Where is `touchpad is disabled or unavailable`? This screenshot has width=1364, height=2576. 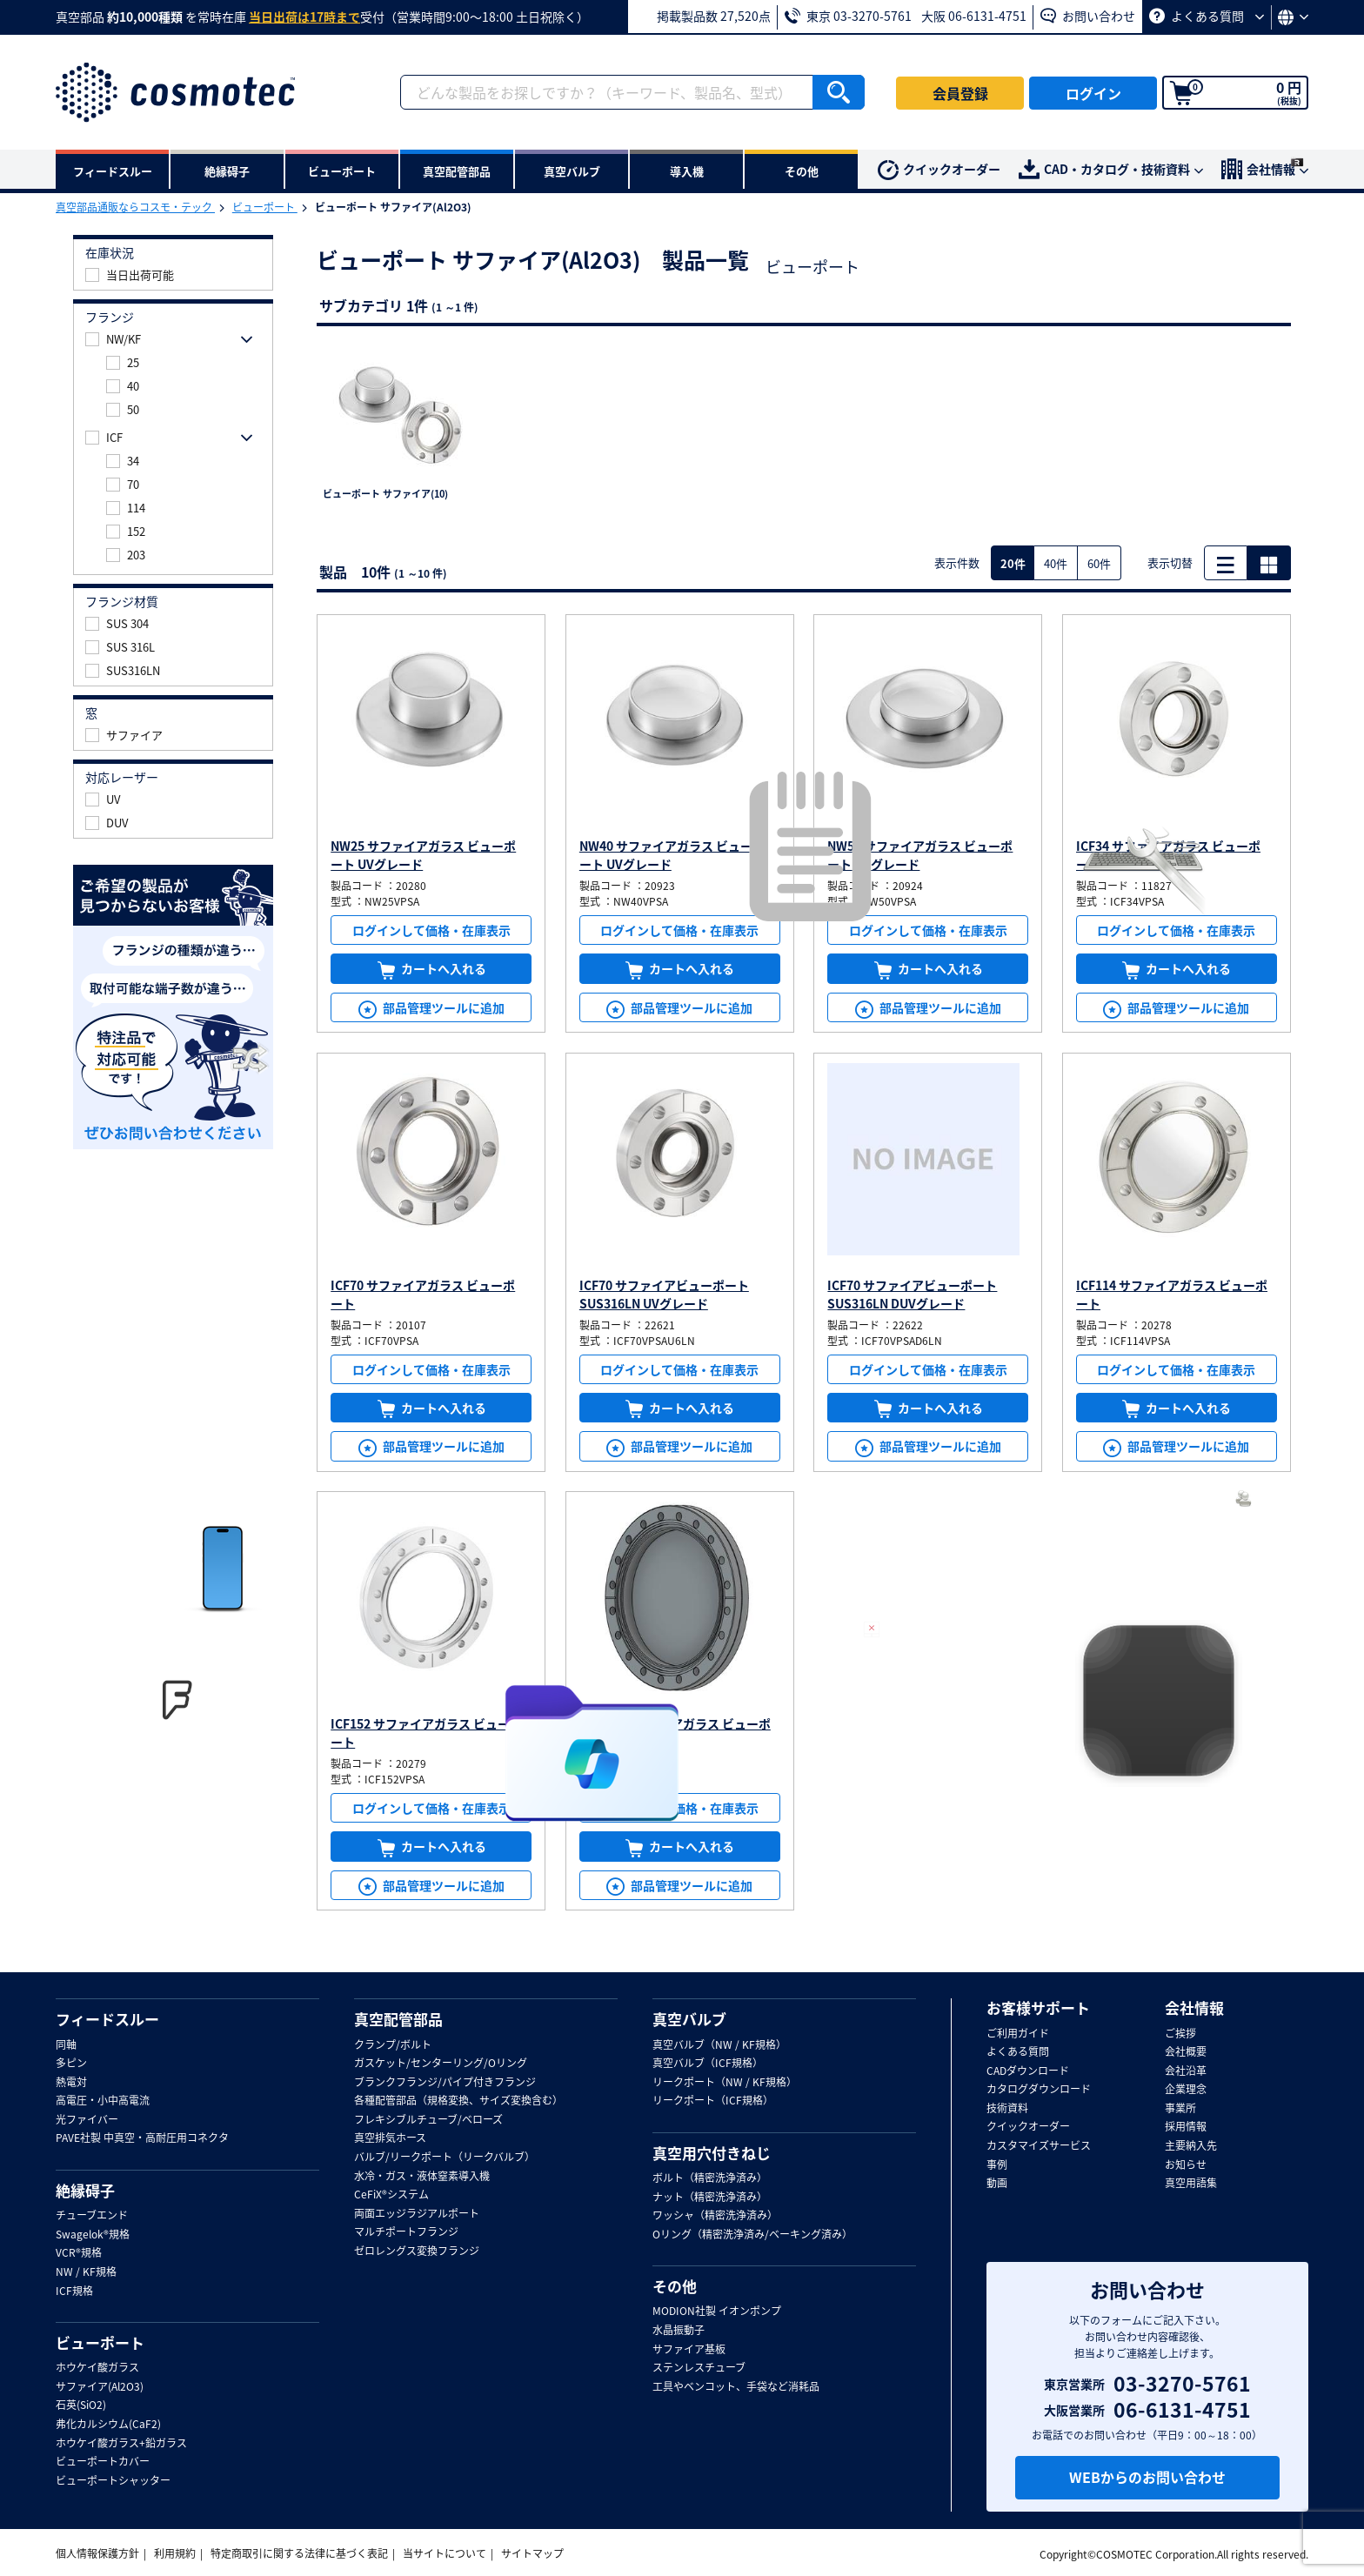
touchpad is disabled or unavailable is located at coordinates (872, 1629).